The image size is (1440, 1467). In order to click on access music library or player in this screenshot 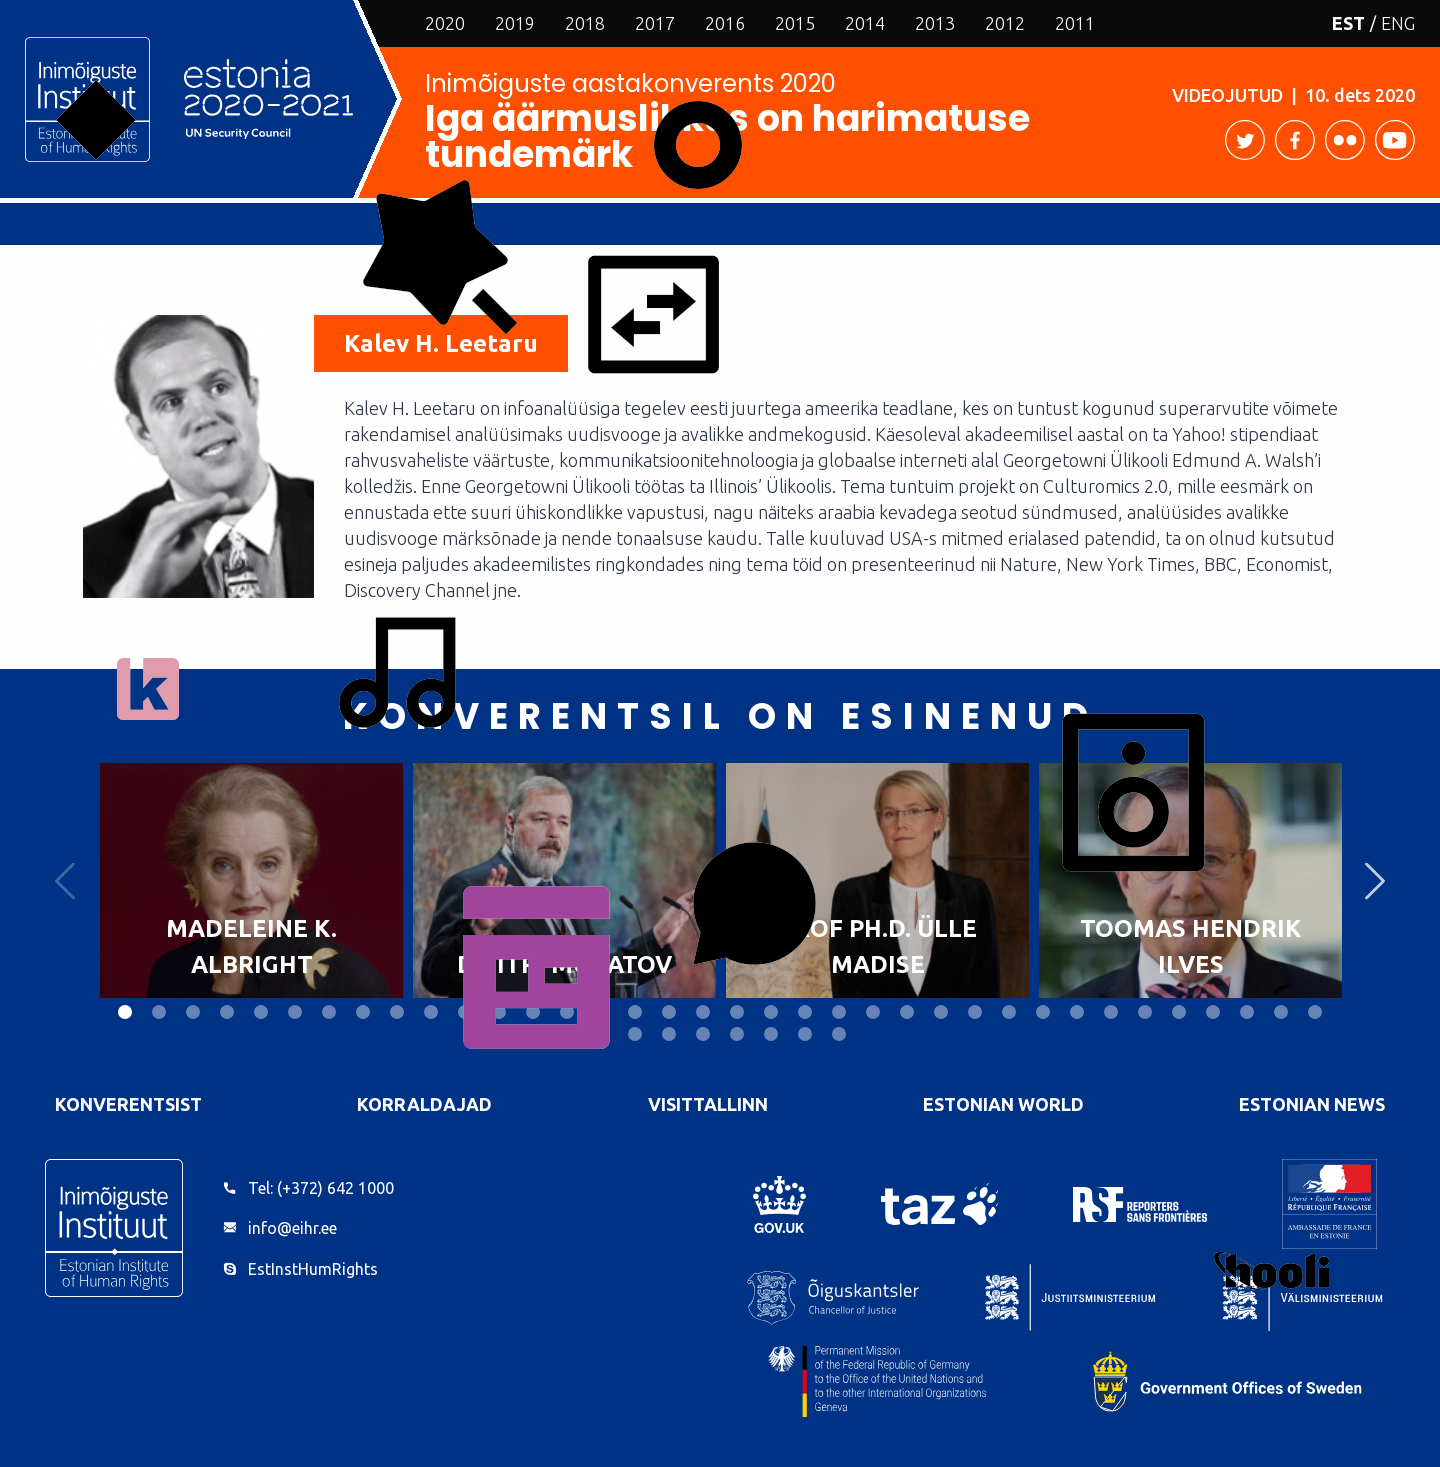, I will do `click(406, 672)`.